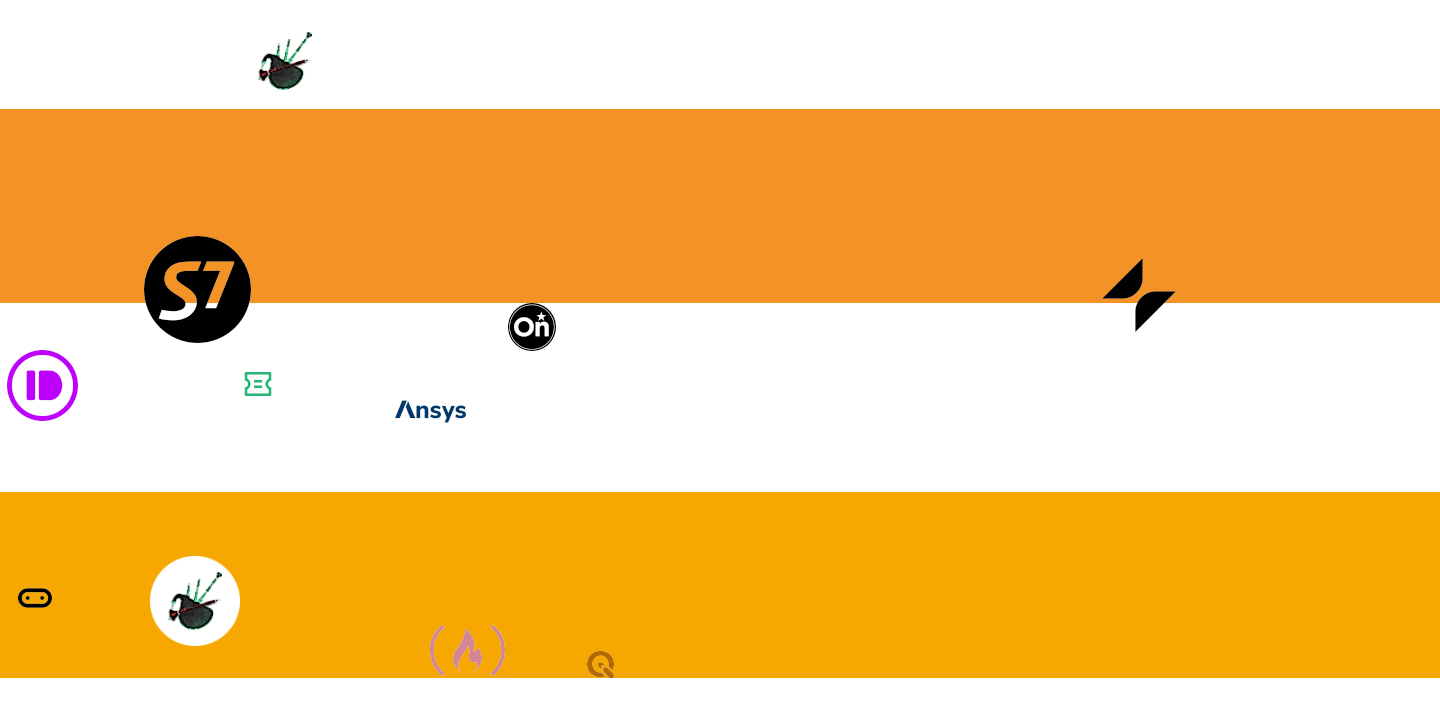 The width and height of the screenshot is (1440, 720). Describe the element at coordinates (197, 289) in the screenshot. I see `s7 airlines logo` at that location.